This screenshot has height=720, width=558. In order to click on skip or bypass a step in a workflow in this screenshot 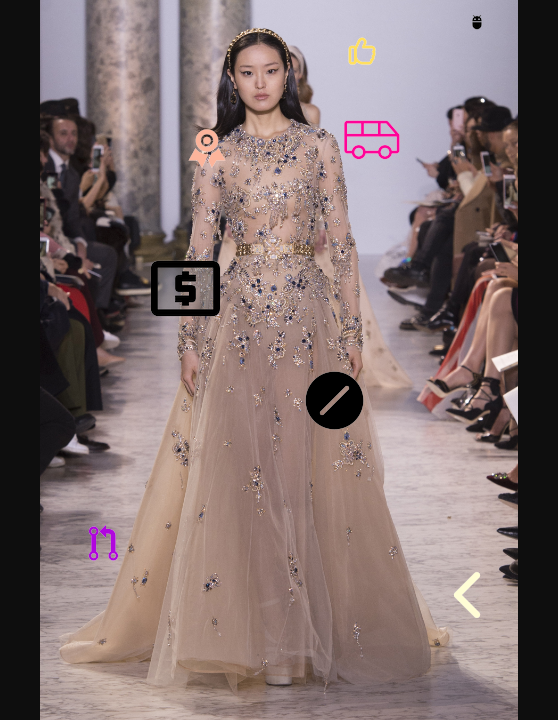, I will do `click(334, 400)`.